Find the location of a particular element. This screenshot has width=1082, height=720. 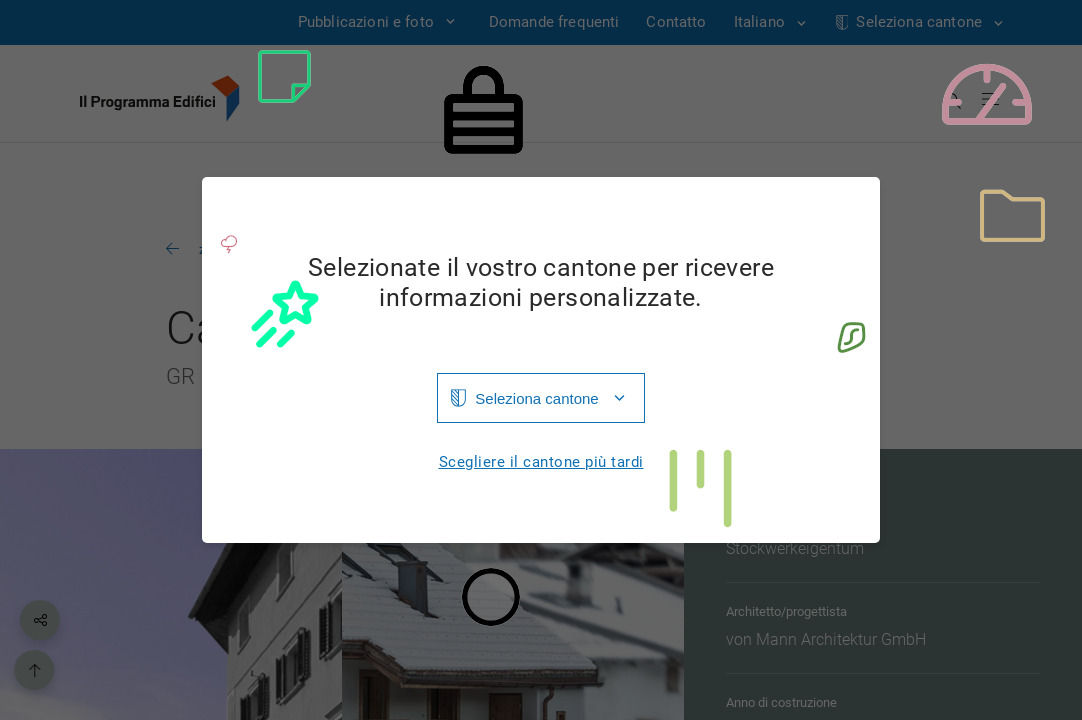

camera lens or photography mode is located at coordinates (491, 597).